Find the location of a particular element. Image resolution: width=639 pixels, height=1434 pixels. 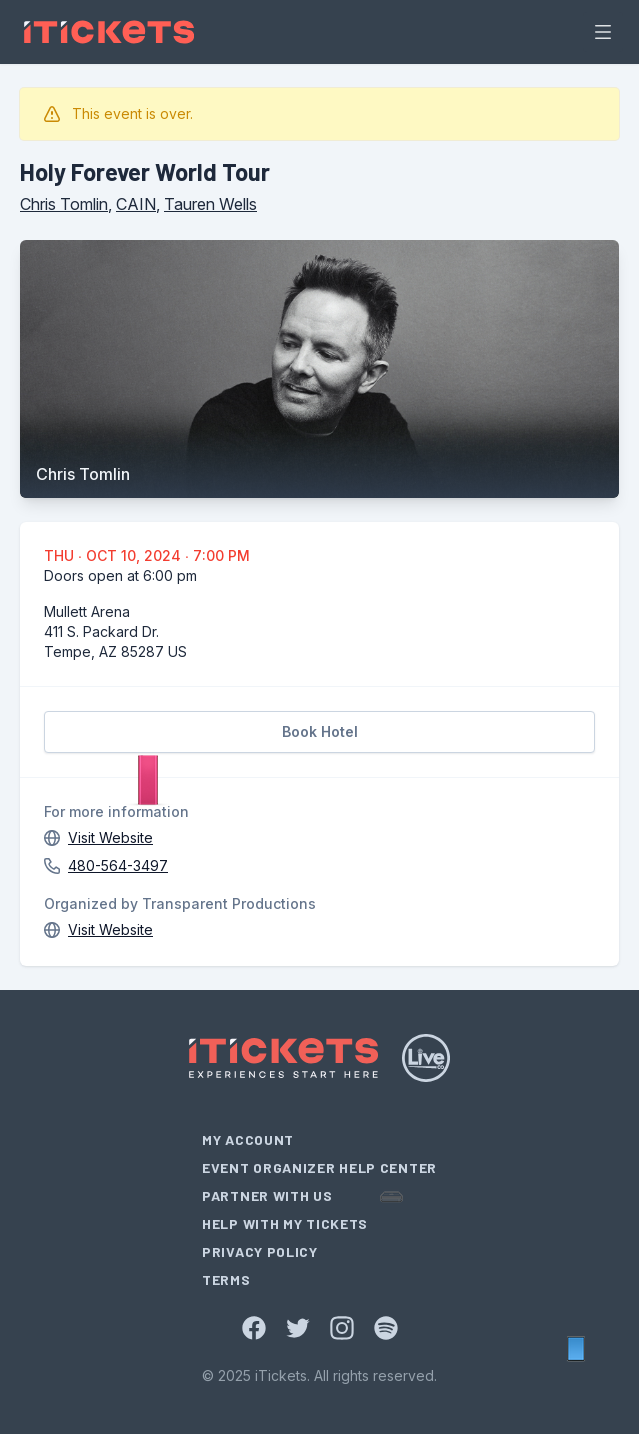

iPod nano device connected is located at coordinates (148, 781).